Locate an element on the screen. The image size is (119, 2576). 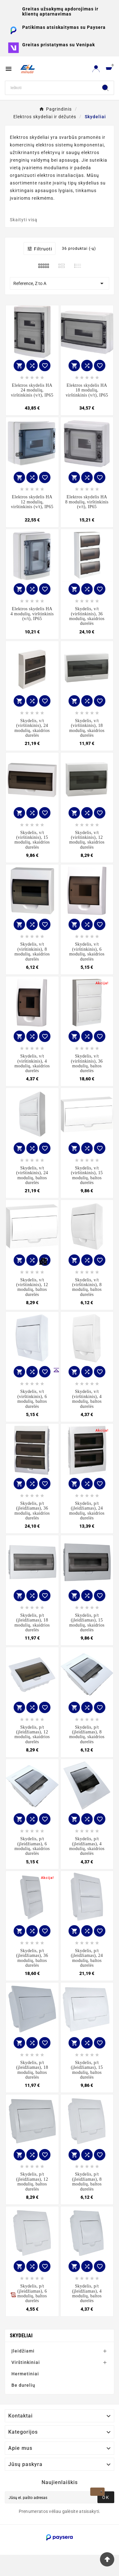
indicates battery is fully charged is located at coordinates (19, 454).